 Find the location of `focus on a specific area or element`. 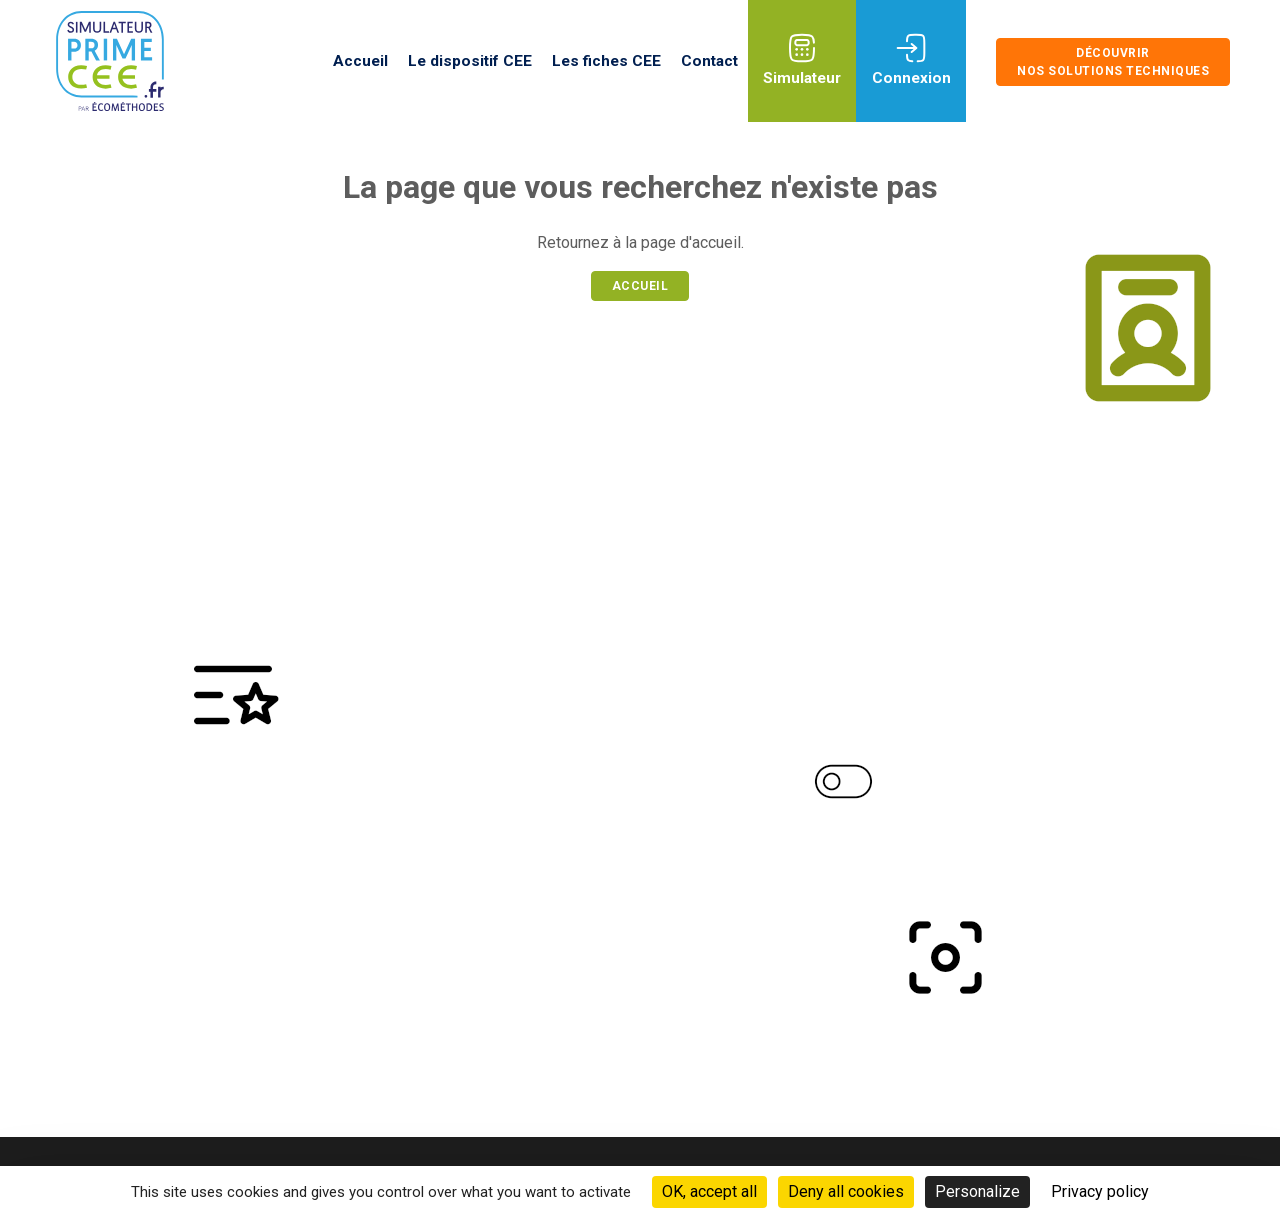

focus on a specific area or element is located at coordinates (945, 957).